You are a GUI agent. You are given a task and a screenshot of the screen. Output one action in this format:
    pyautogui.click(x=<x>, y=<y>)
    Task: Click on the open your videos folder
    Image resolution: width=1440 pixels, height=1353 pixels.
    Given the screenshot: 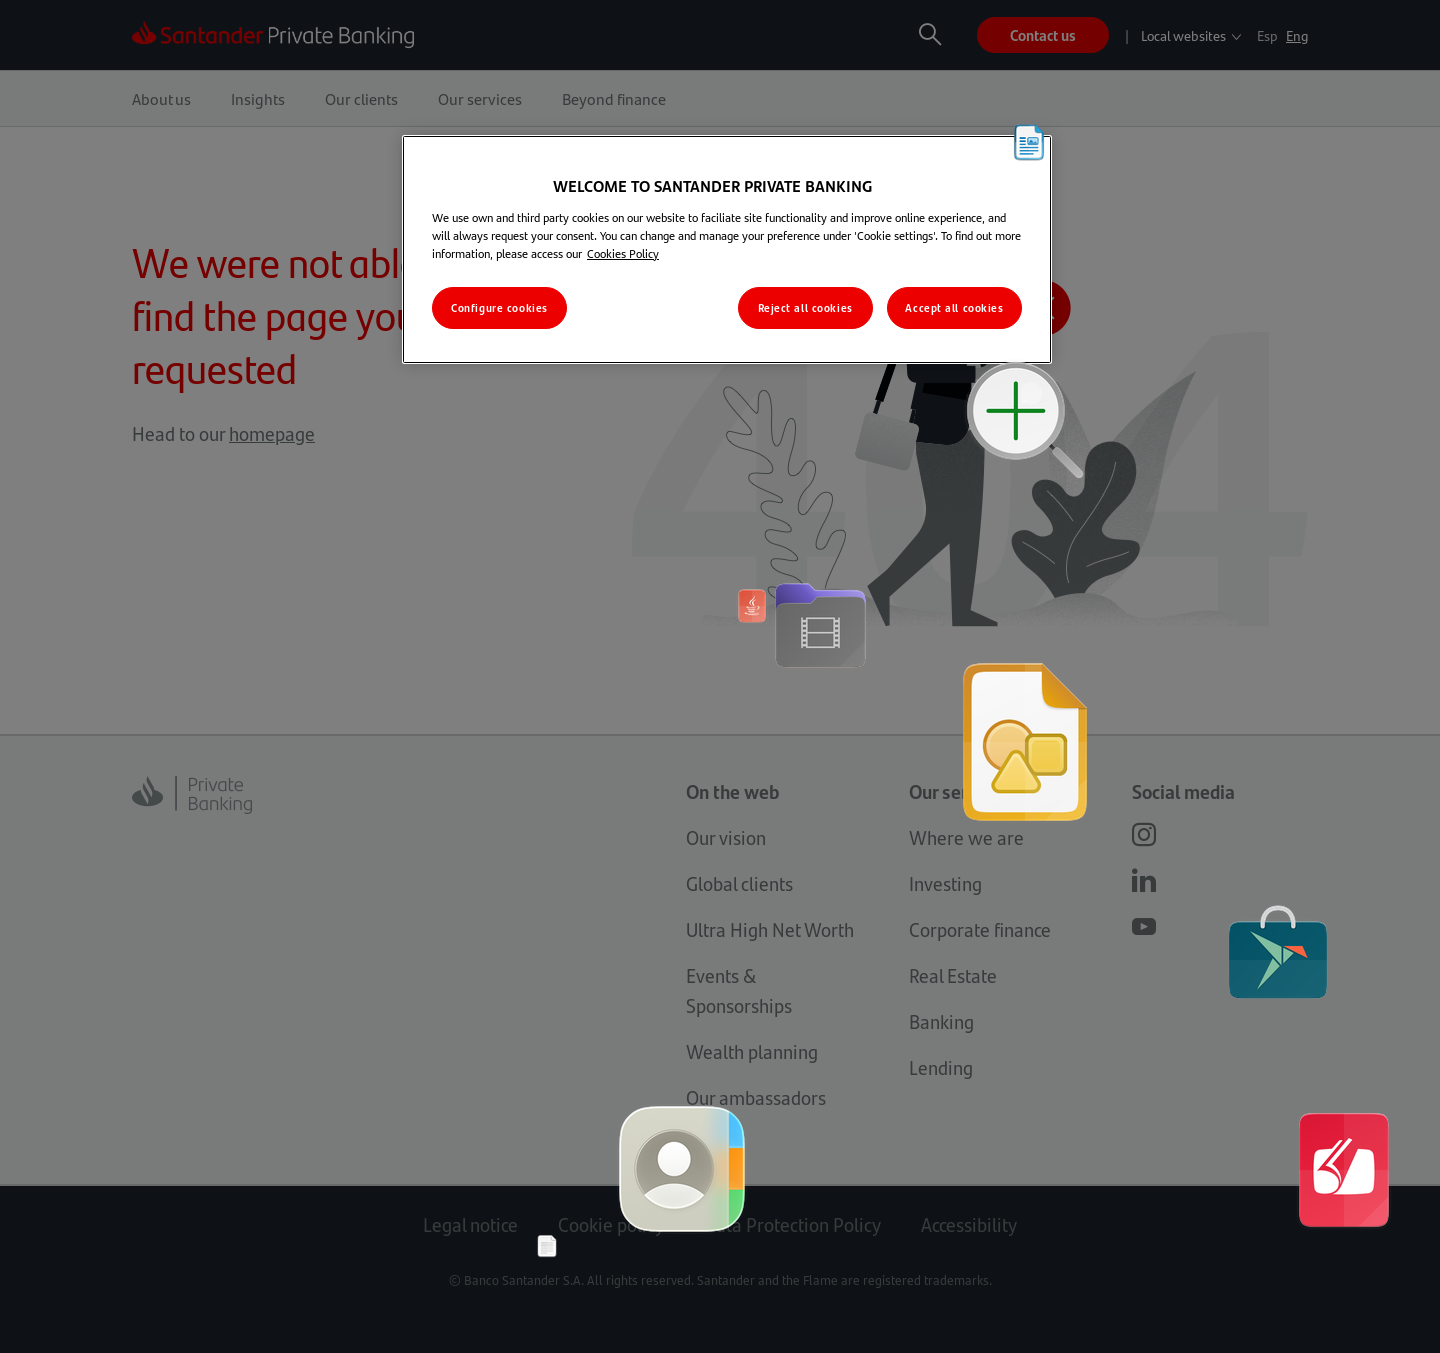 What is the action you would take?
    pyautogui.click(x=820, y=625)
    